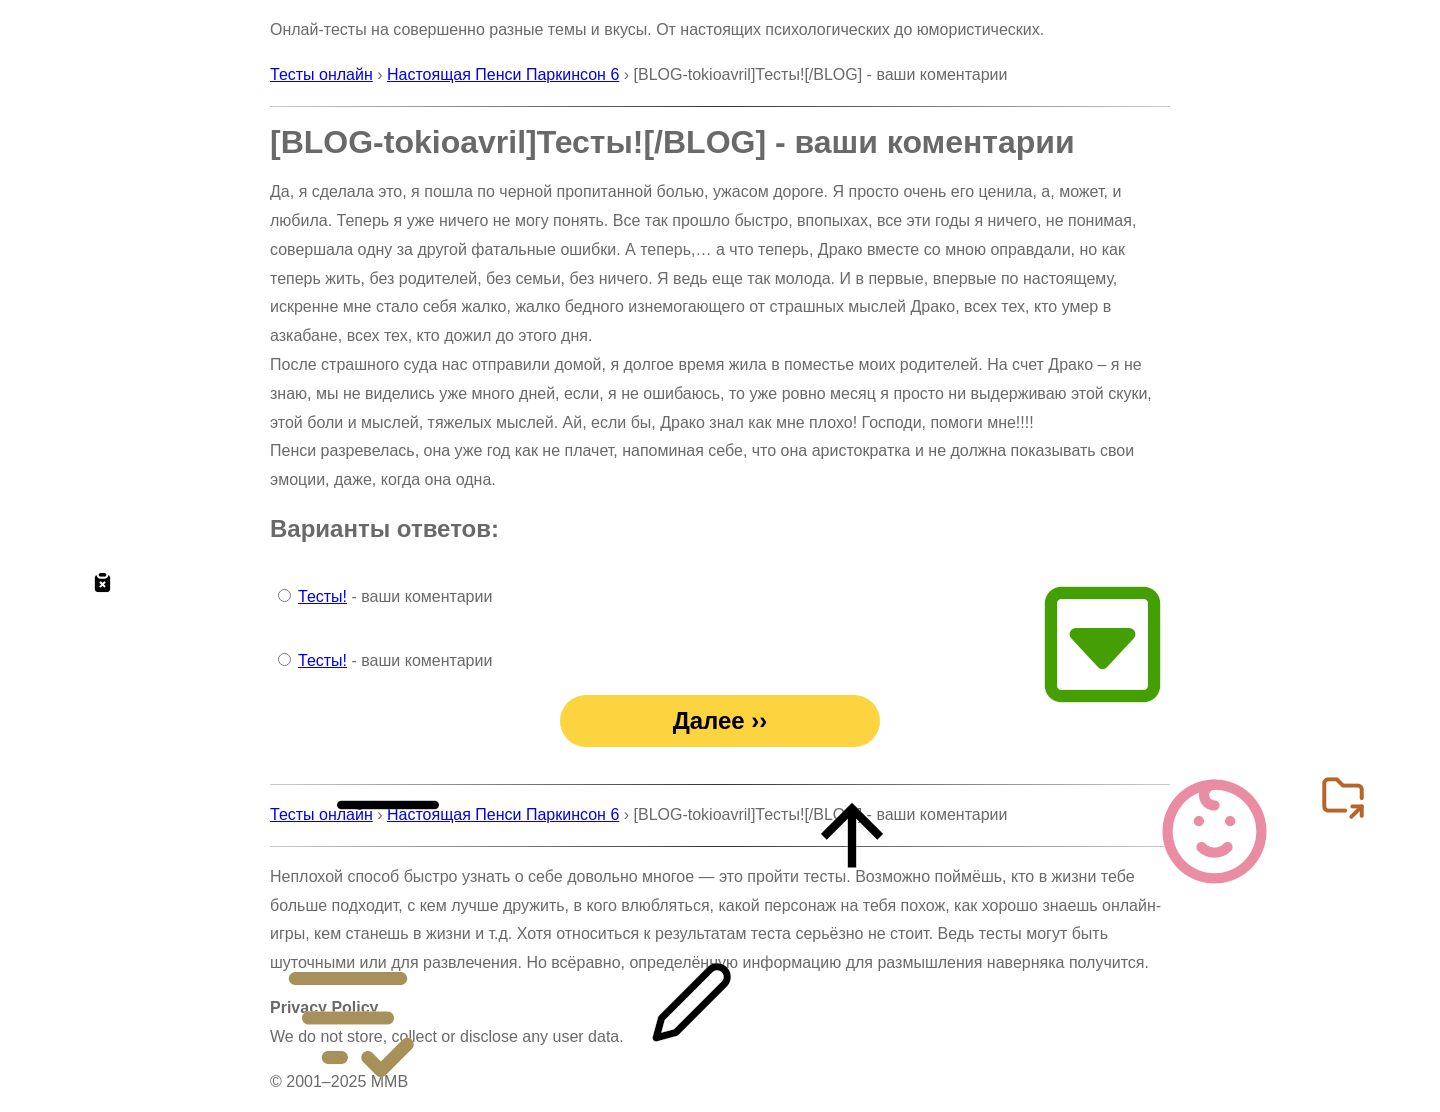 Image resolution: width=1440 pixels, height=1112 pixels. What do you see at coordinates (1102, 644) in the screenshot?
I see `expand dropdown menu` at bounding box center [1102, 644].